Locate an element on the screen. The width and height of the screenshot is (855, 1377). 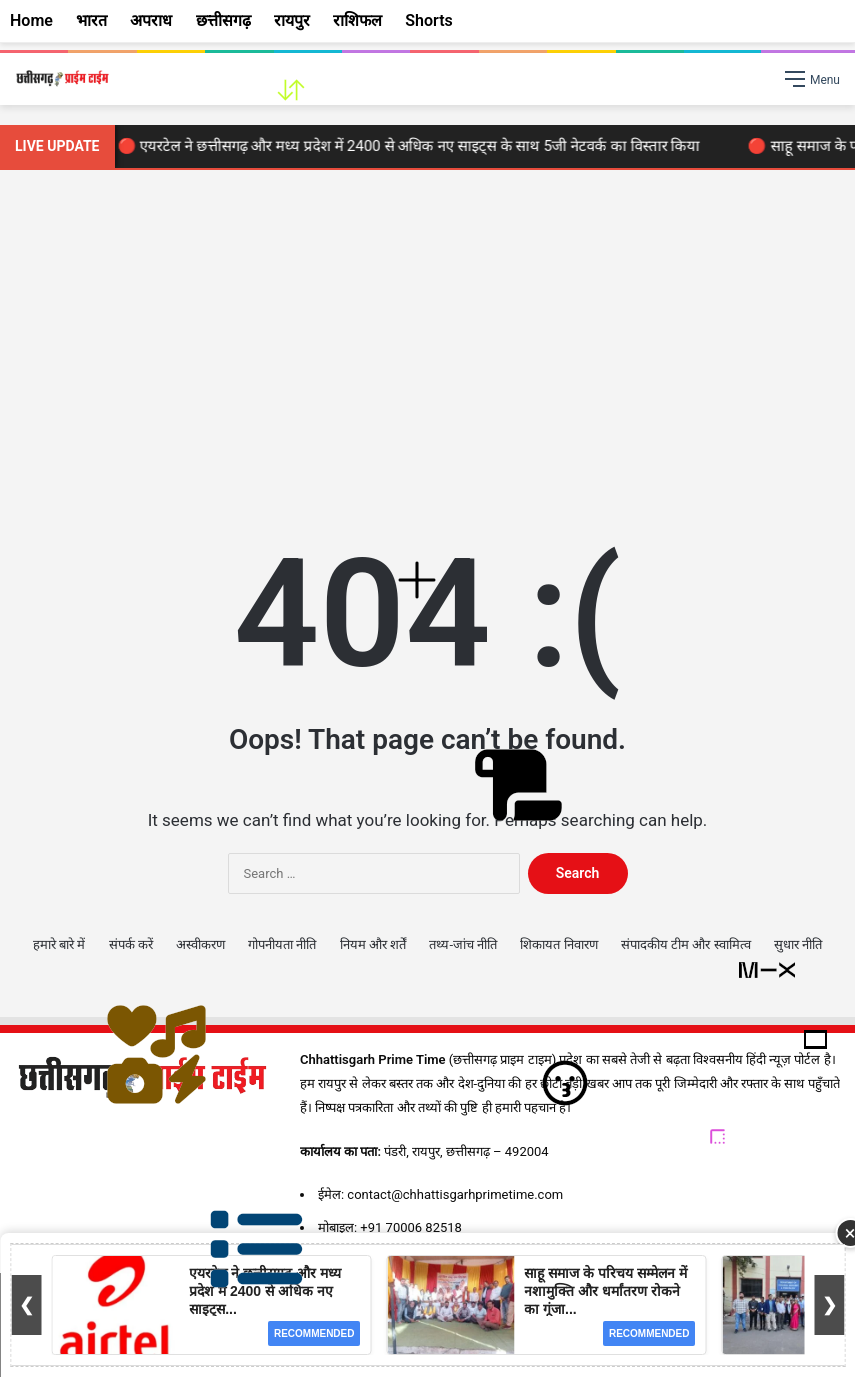
view terms and conditions or legal document is located at coordinates (521, 785).